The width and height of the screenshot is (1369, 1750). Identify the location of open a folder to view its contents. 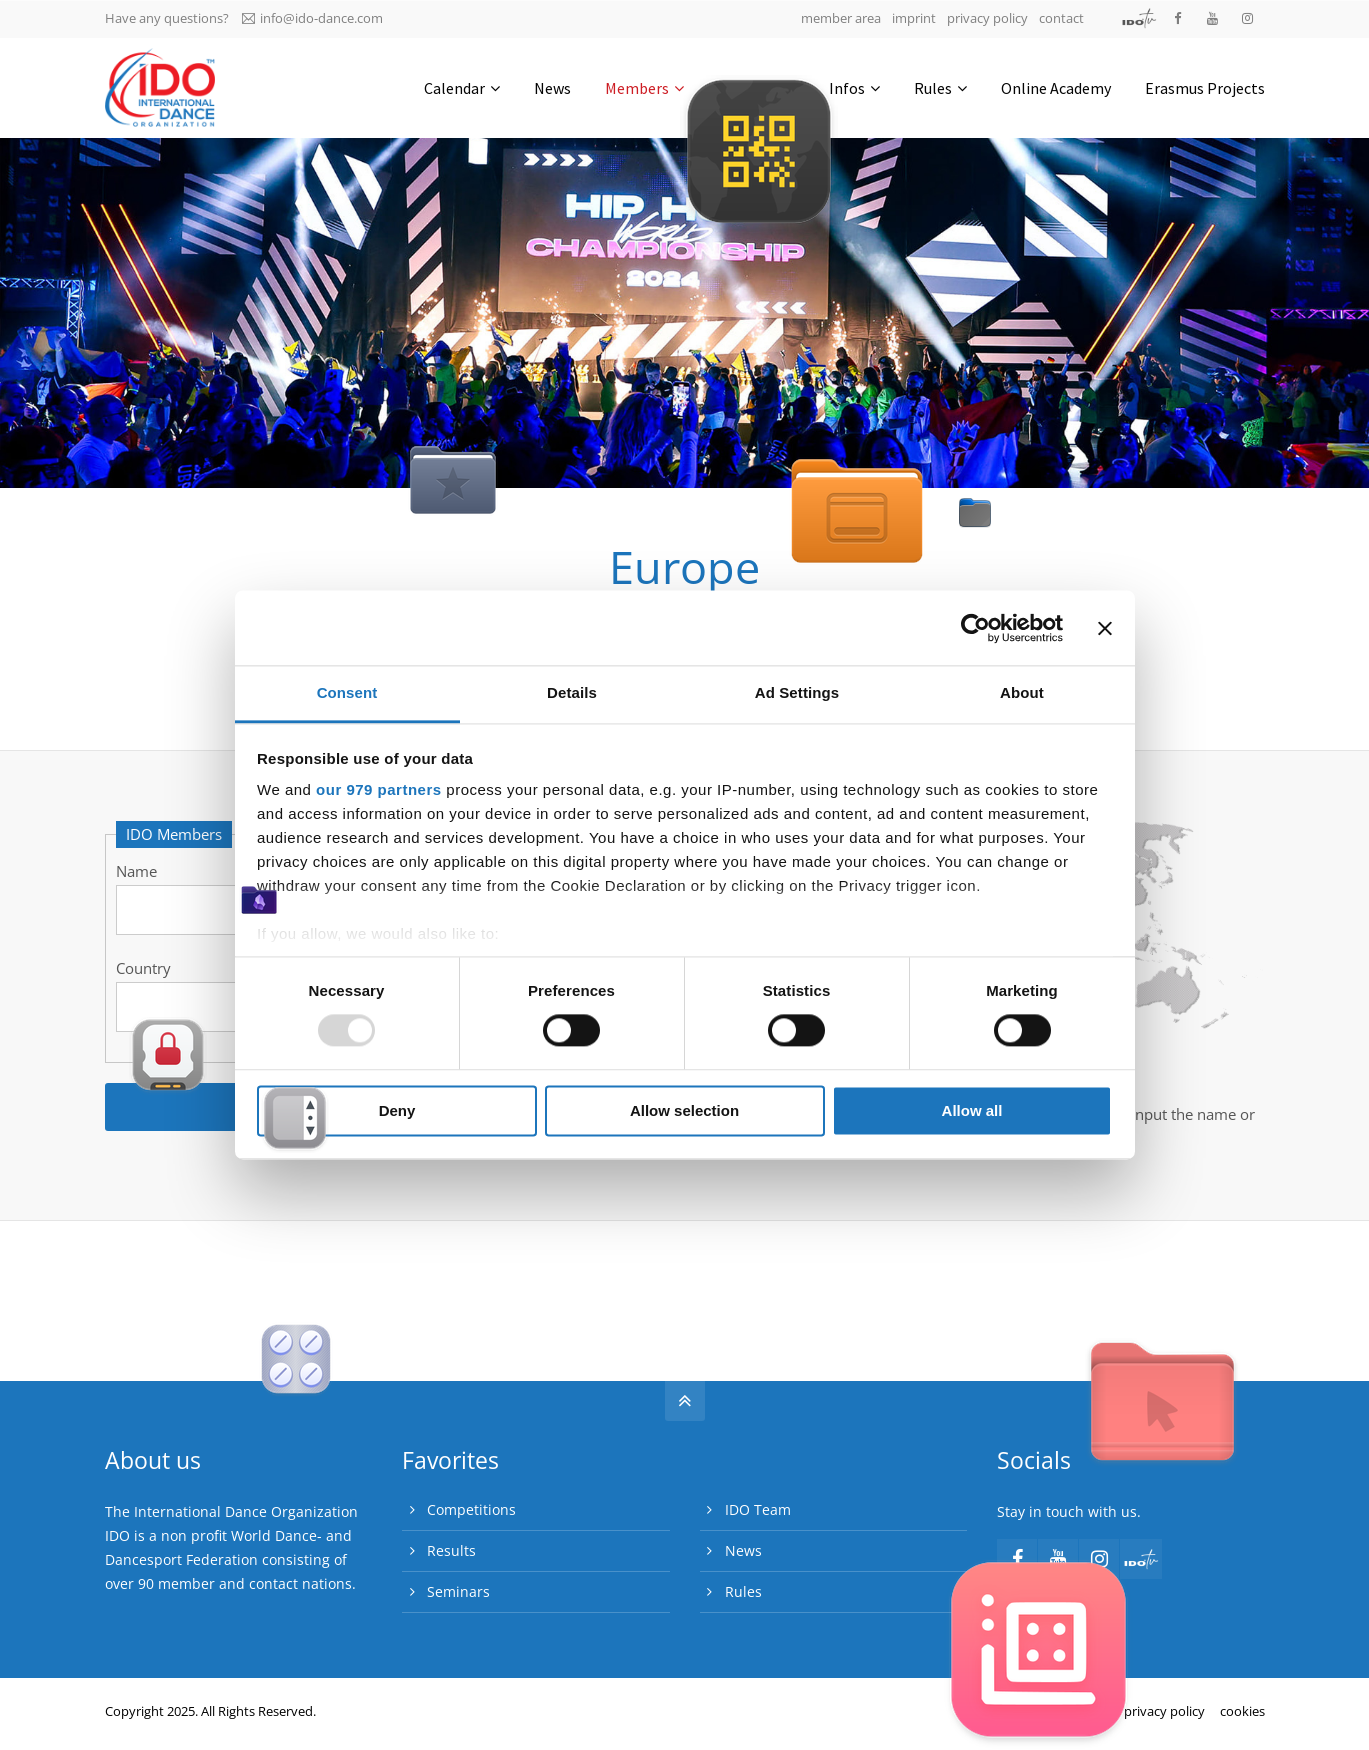
(975, 512).